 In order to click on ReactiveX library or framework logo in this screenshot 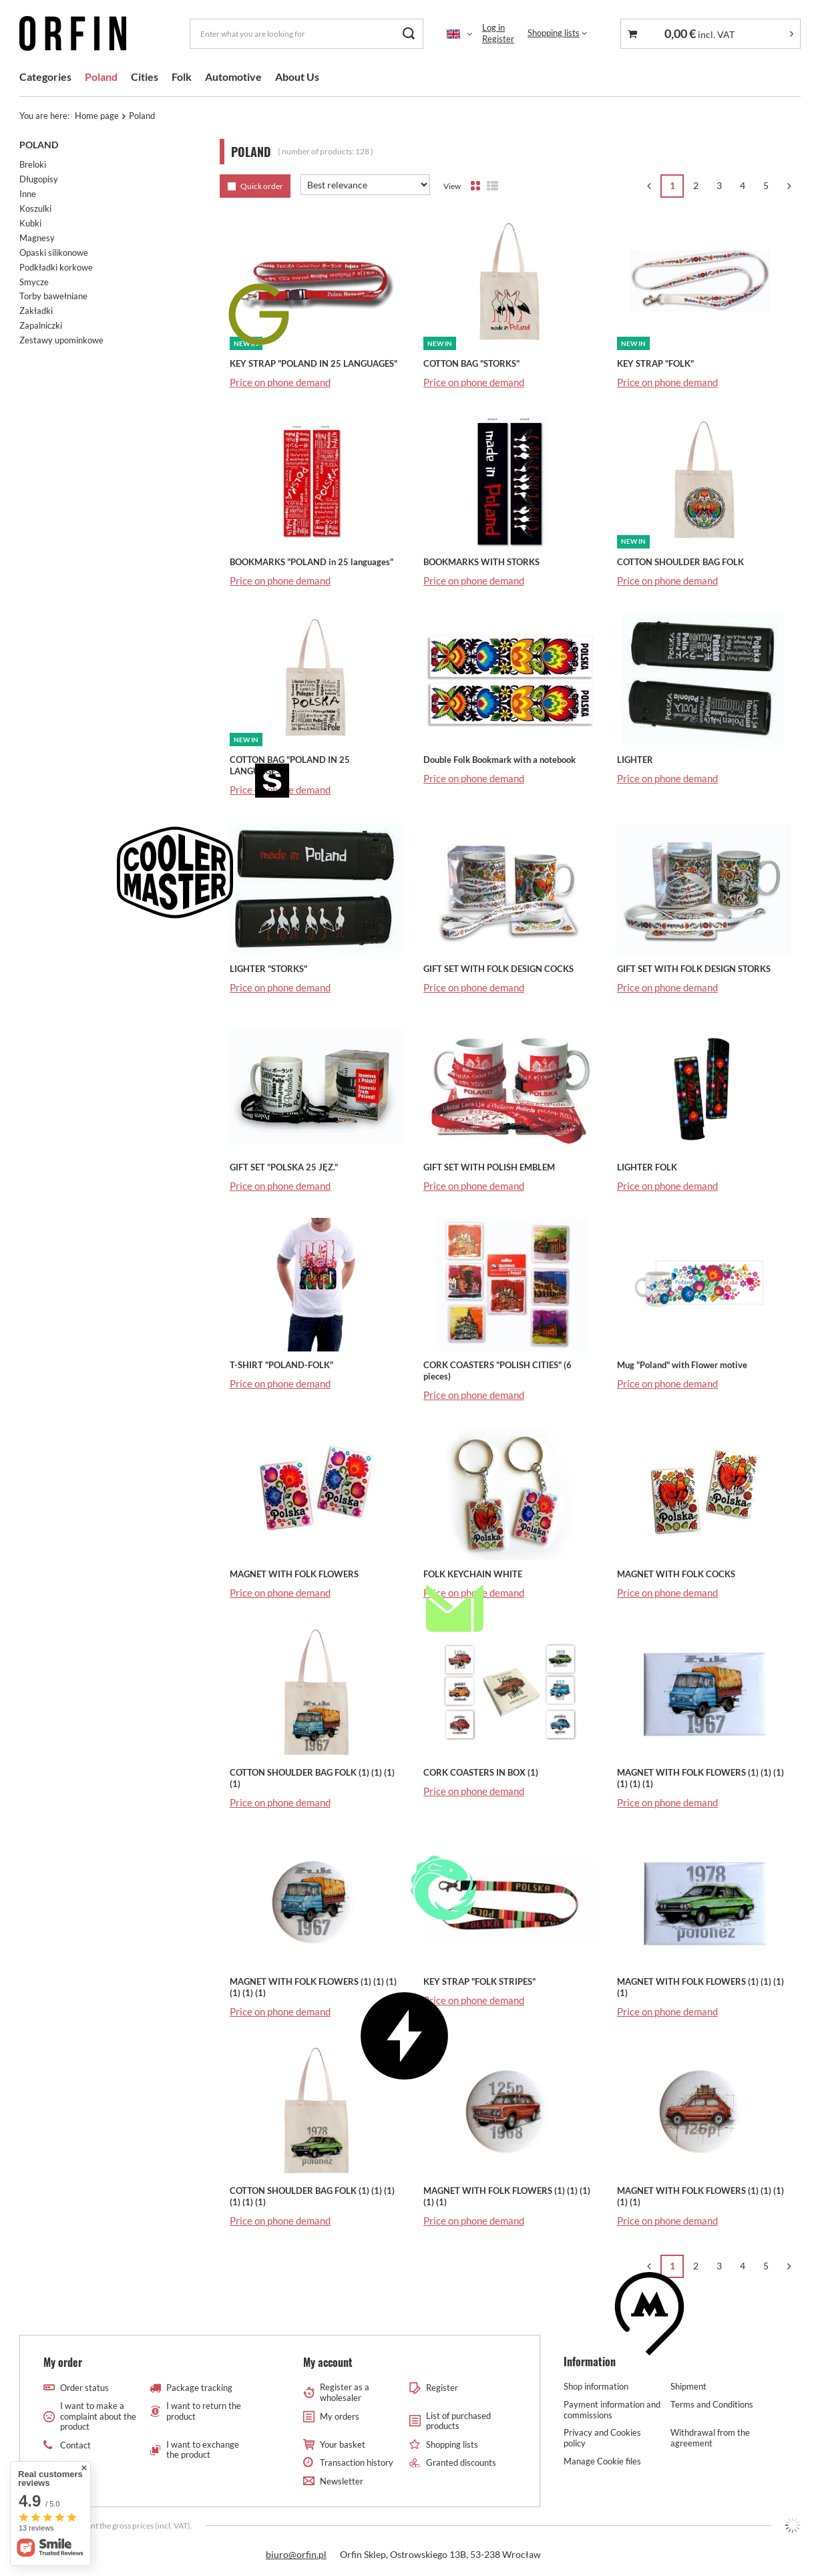, I will do `click(443, 1888)`.